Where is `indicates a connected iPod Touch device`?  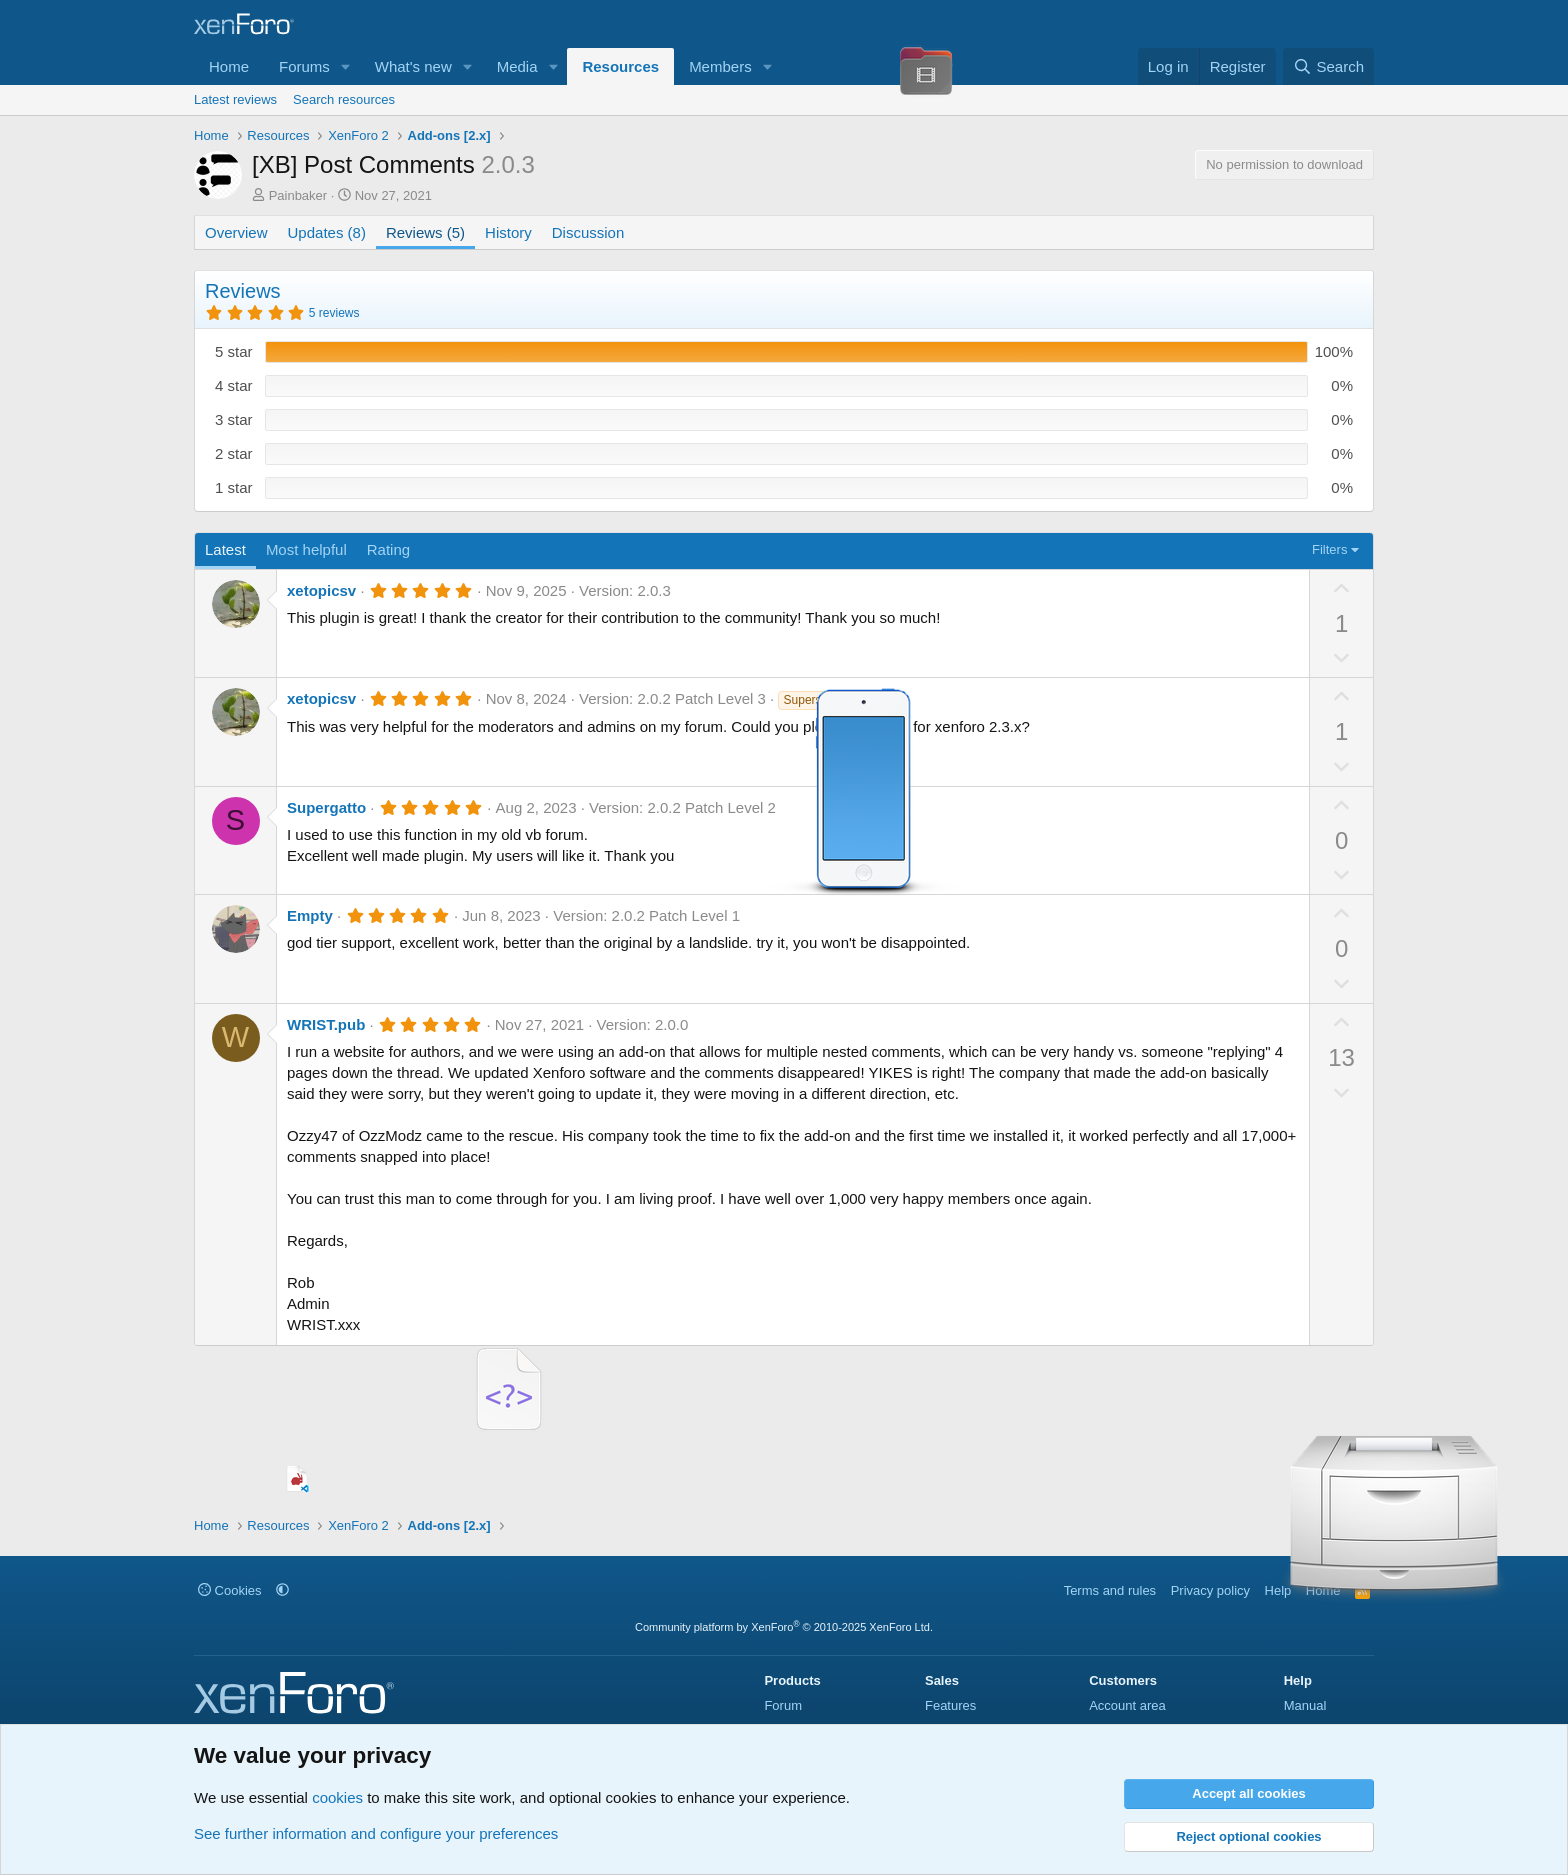
indicates a connected iPod Touch device is located at coordinates (864, 792).